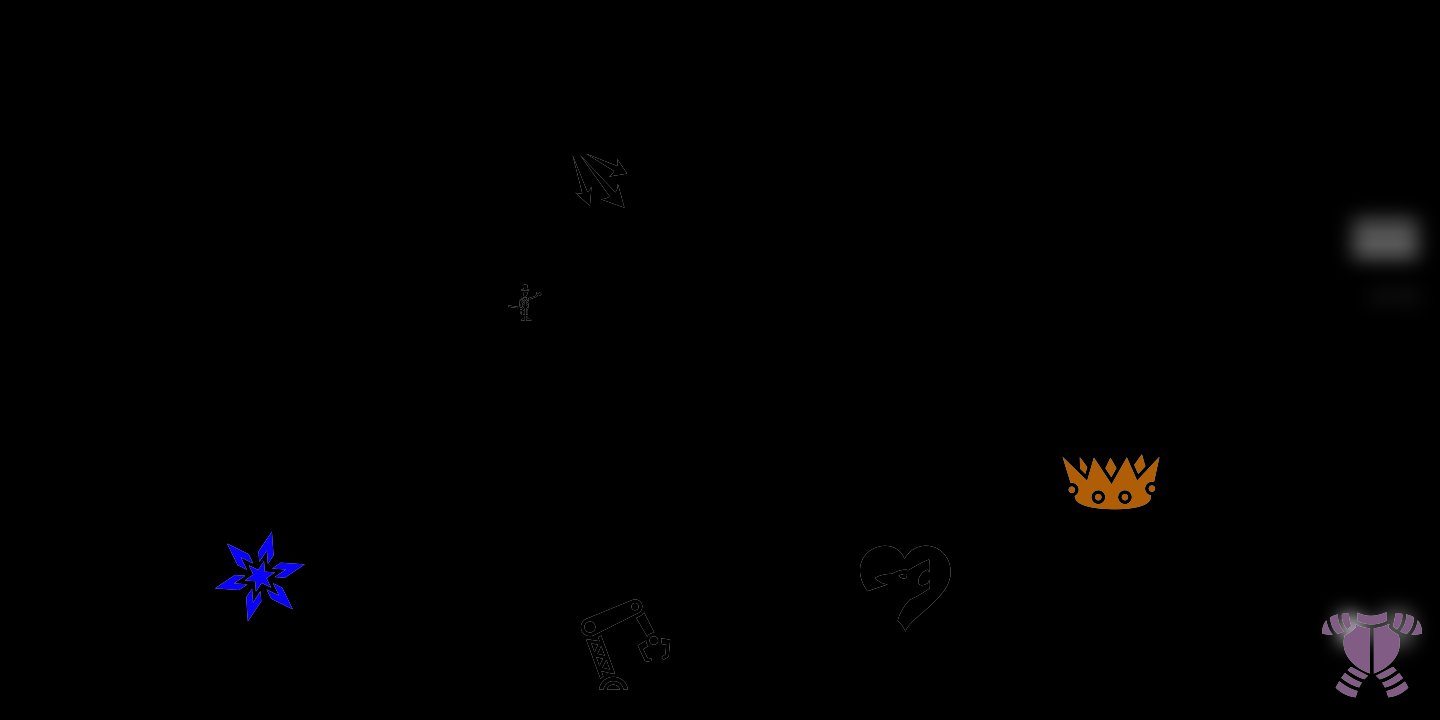 The height and width of the screenshot is (720, 1440). Describe the element at coordinates (625, 644) in the screenshot. I see `access cargo or shipping management features` at that location.